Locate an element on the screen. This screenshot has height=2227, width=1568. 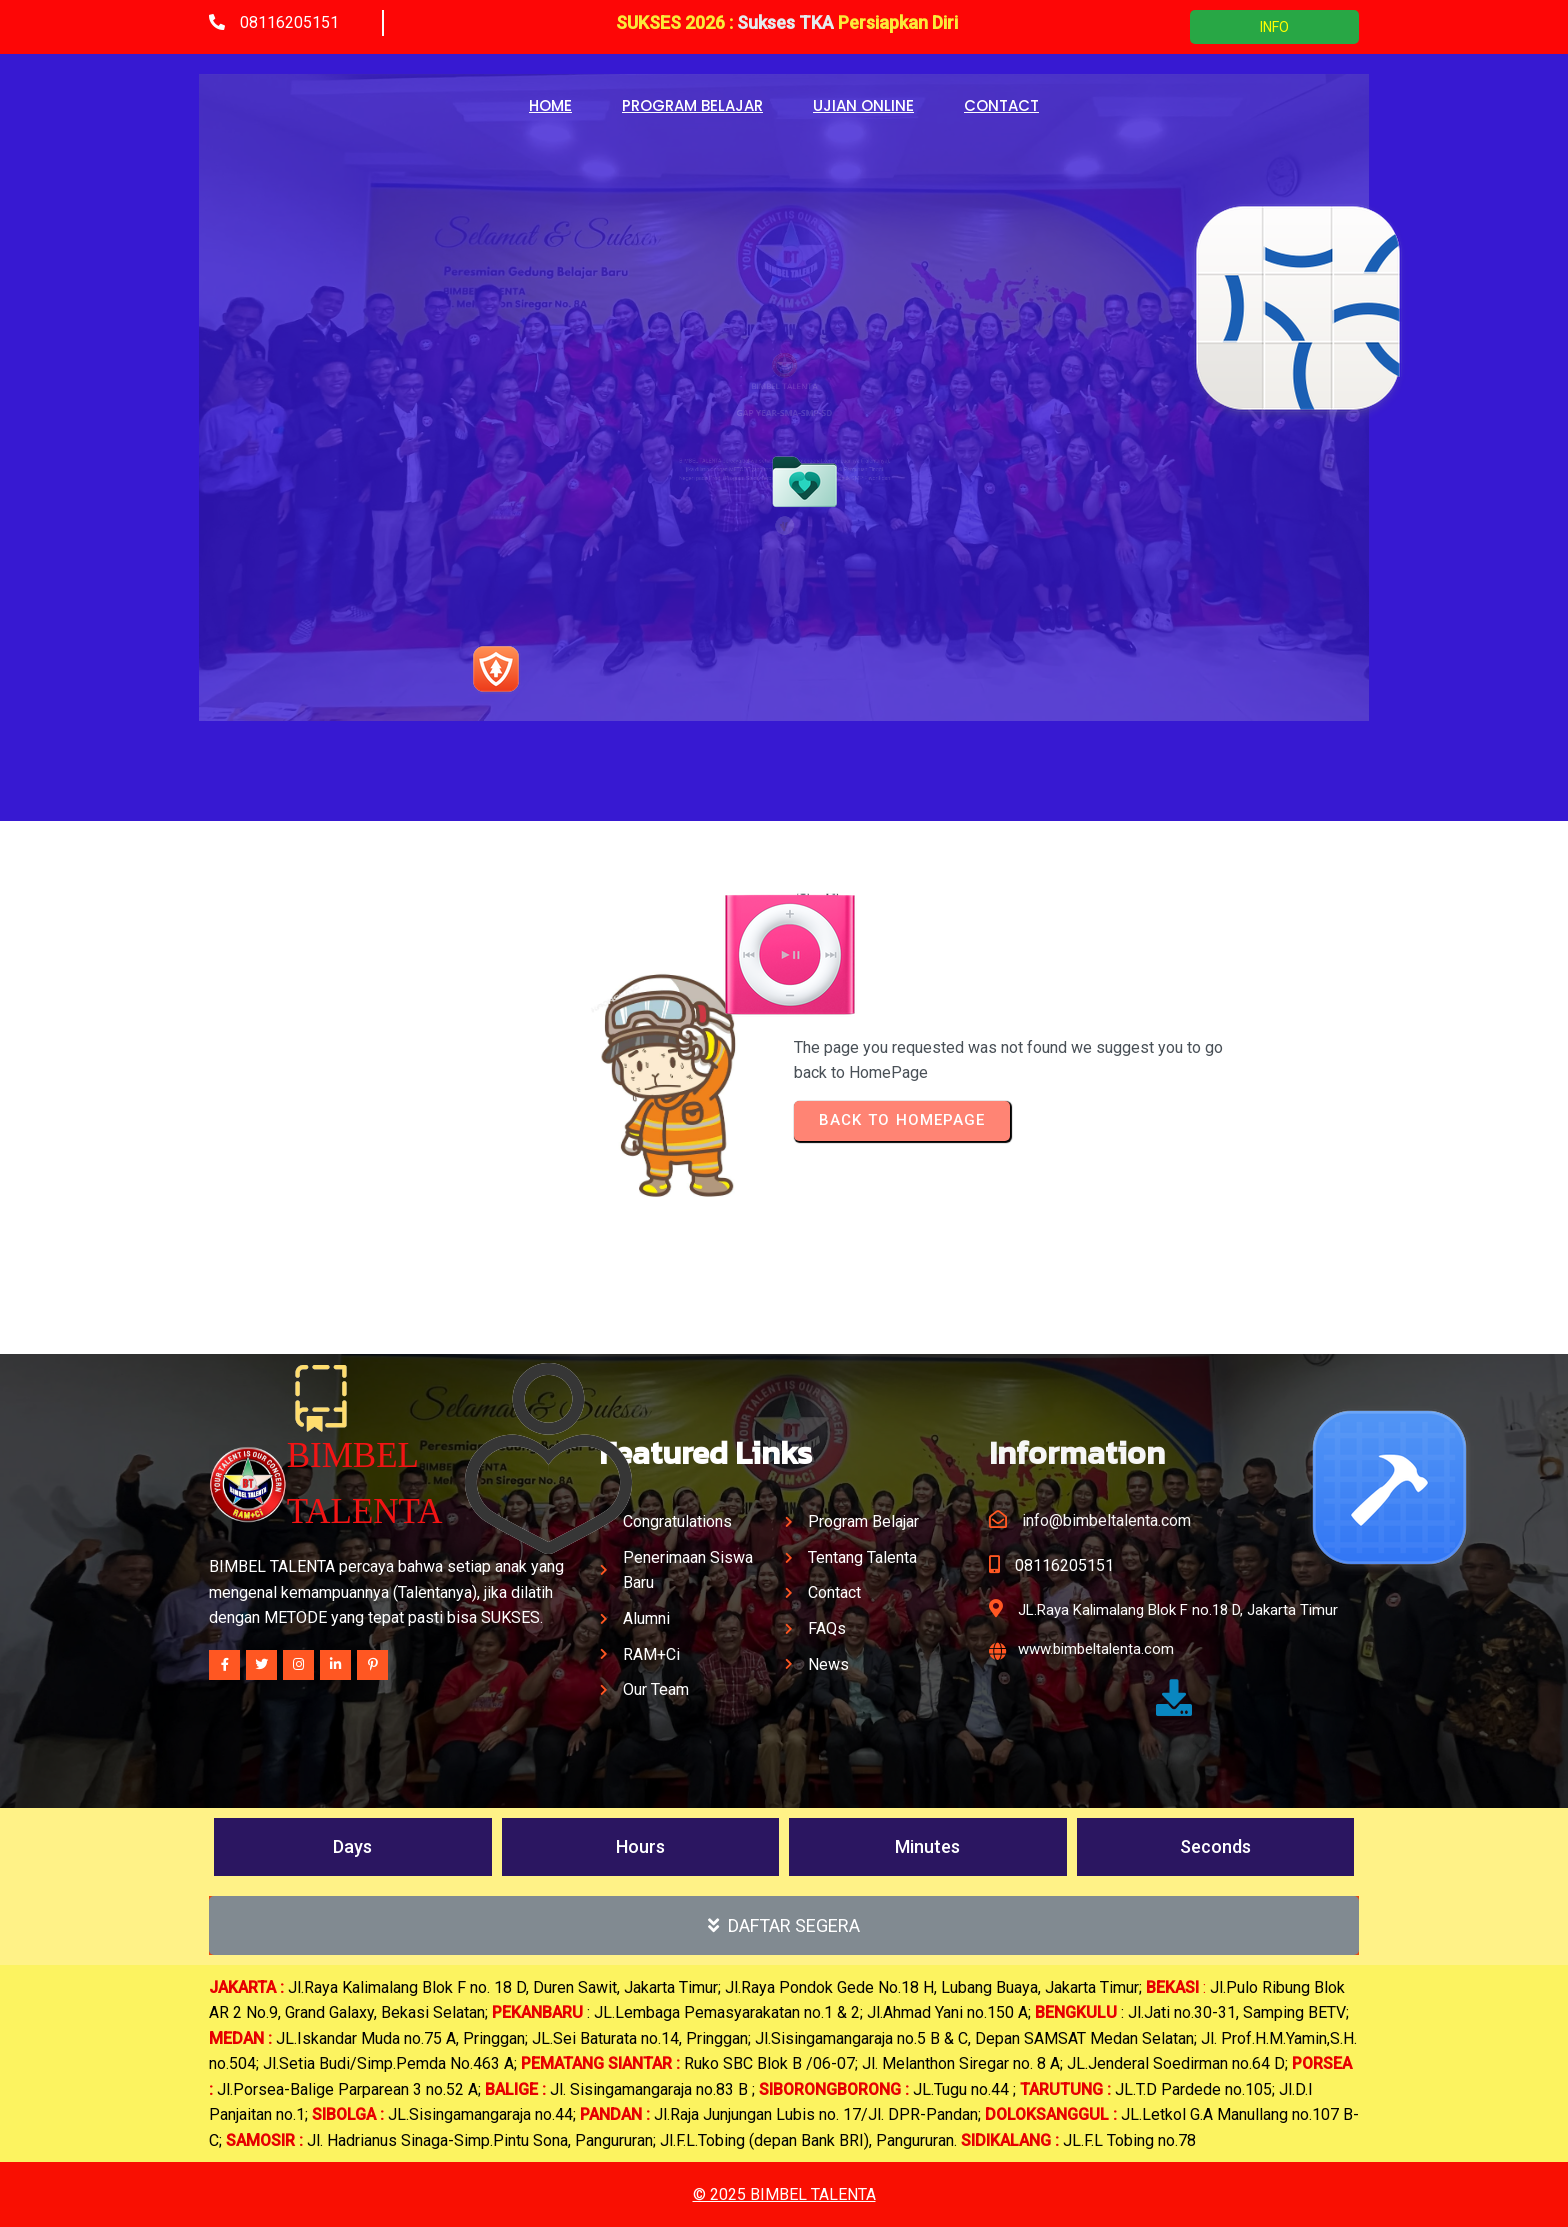
open developer tools or IDE is located at coordinates (1389, 1487).